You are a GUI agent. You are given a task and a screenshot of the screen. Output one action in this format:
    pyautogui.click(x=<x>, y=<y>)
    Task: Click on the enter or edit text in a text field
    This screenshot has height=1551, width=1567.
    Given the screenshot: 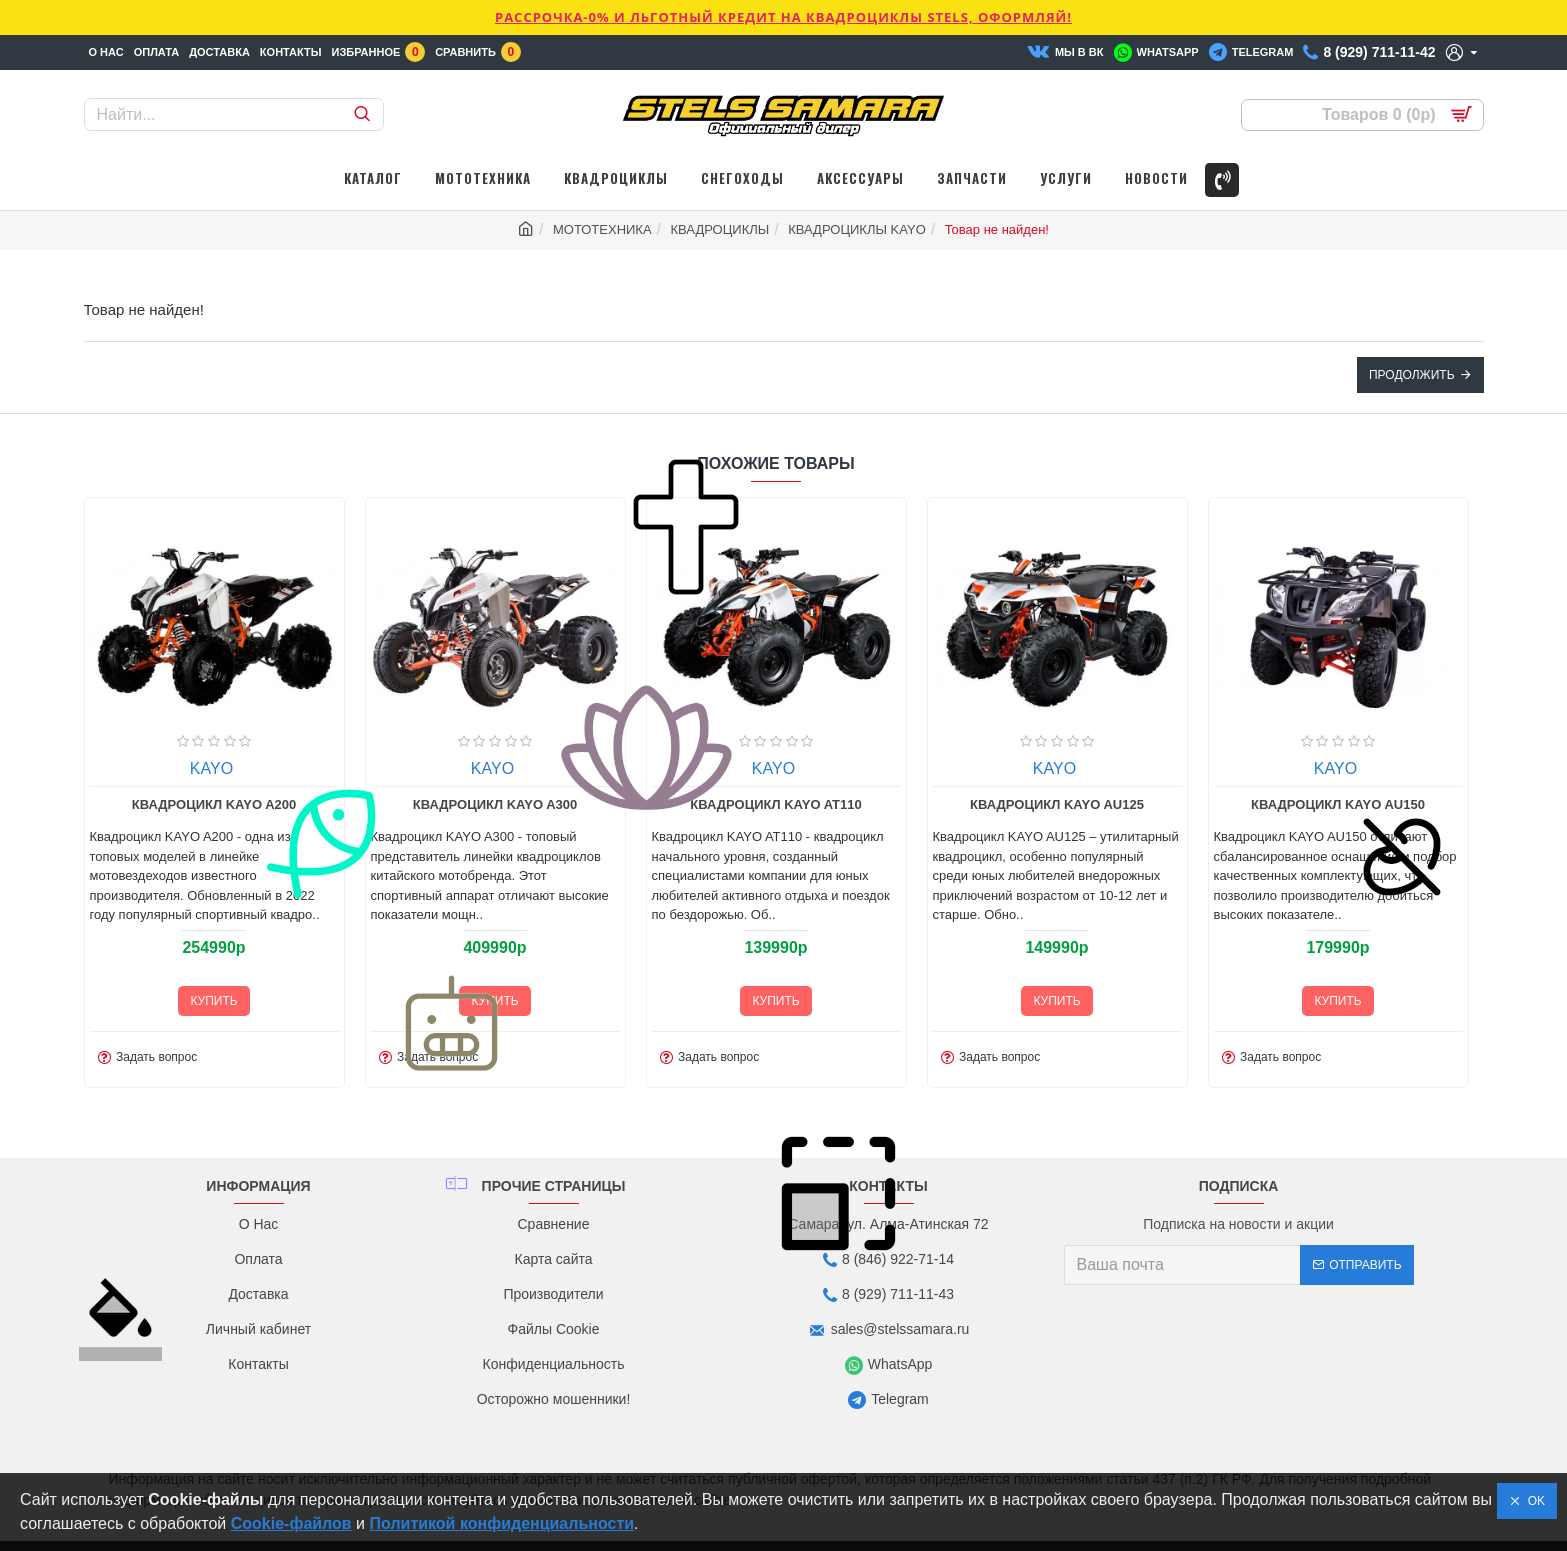 What is the action you would take?
    pyautogui.click(x=456, y=1183)
    